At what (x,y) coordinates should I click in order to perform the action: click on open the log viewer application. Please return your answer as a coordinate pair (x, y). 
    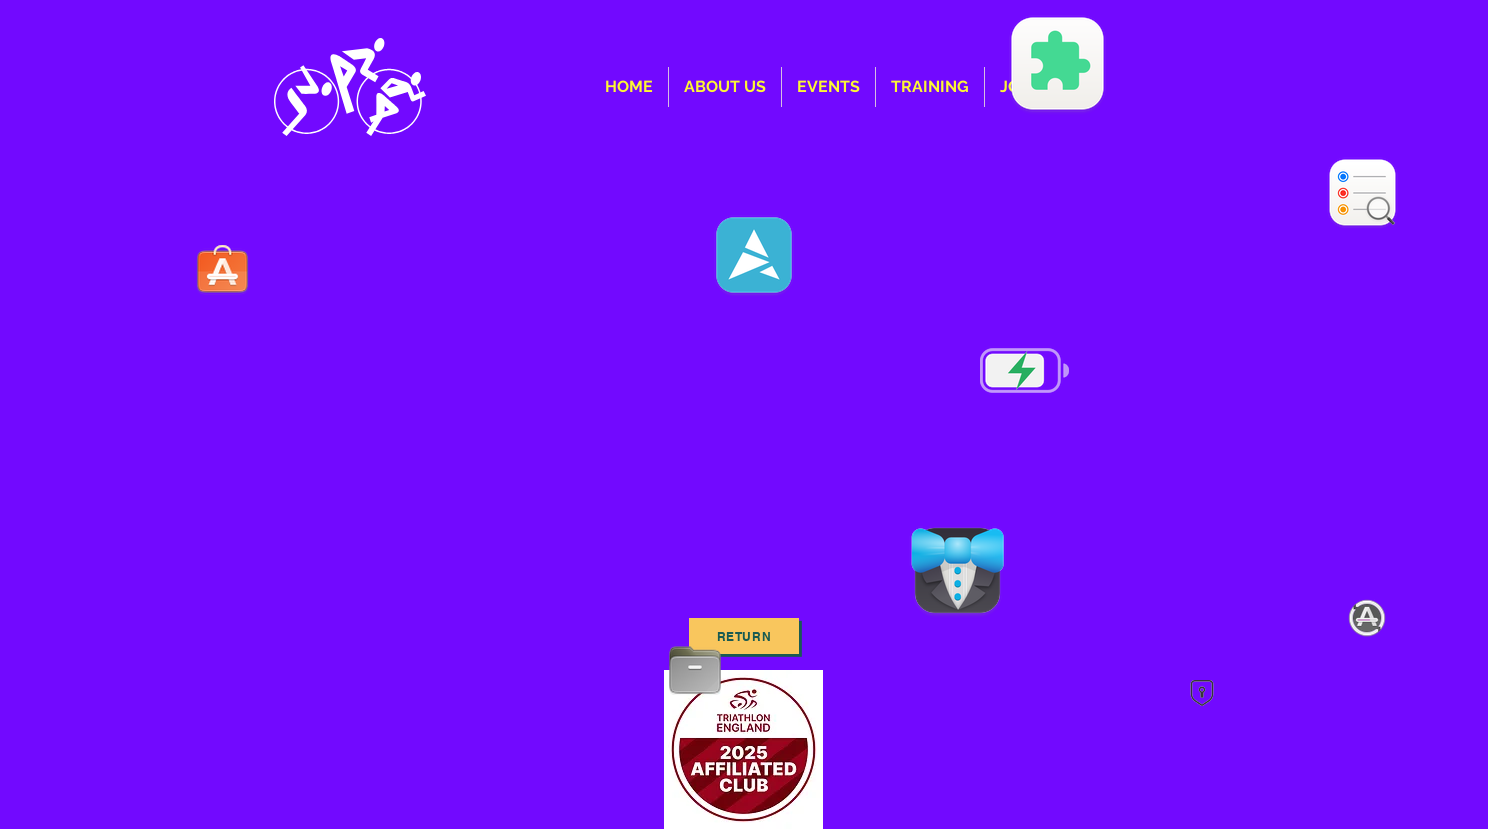
    Looking at the image, I should click on (1362, 192).